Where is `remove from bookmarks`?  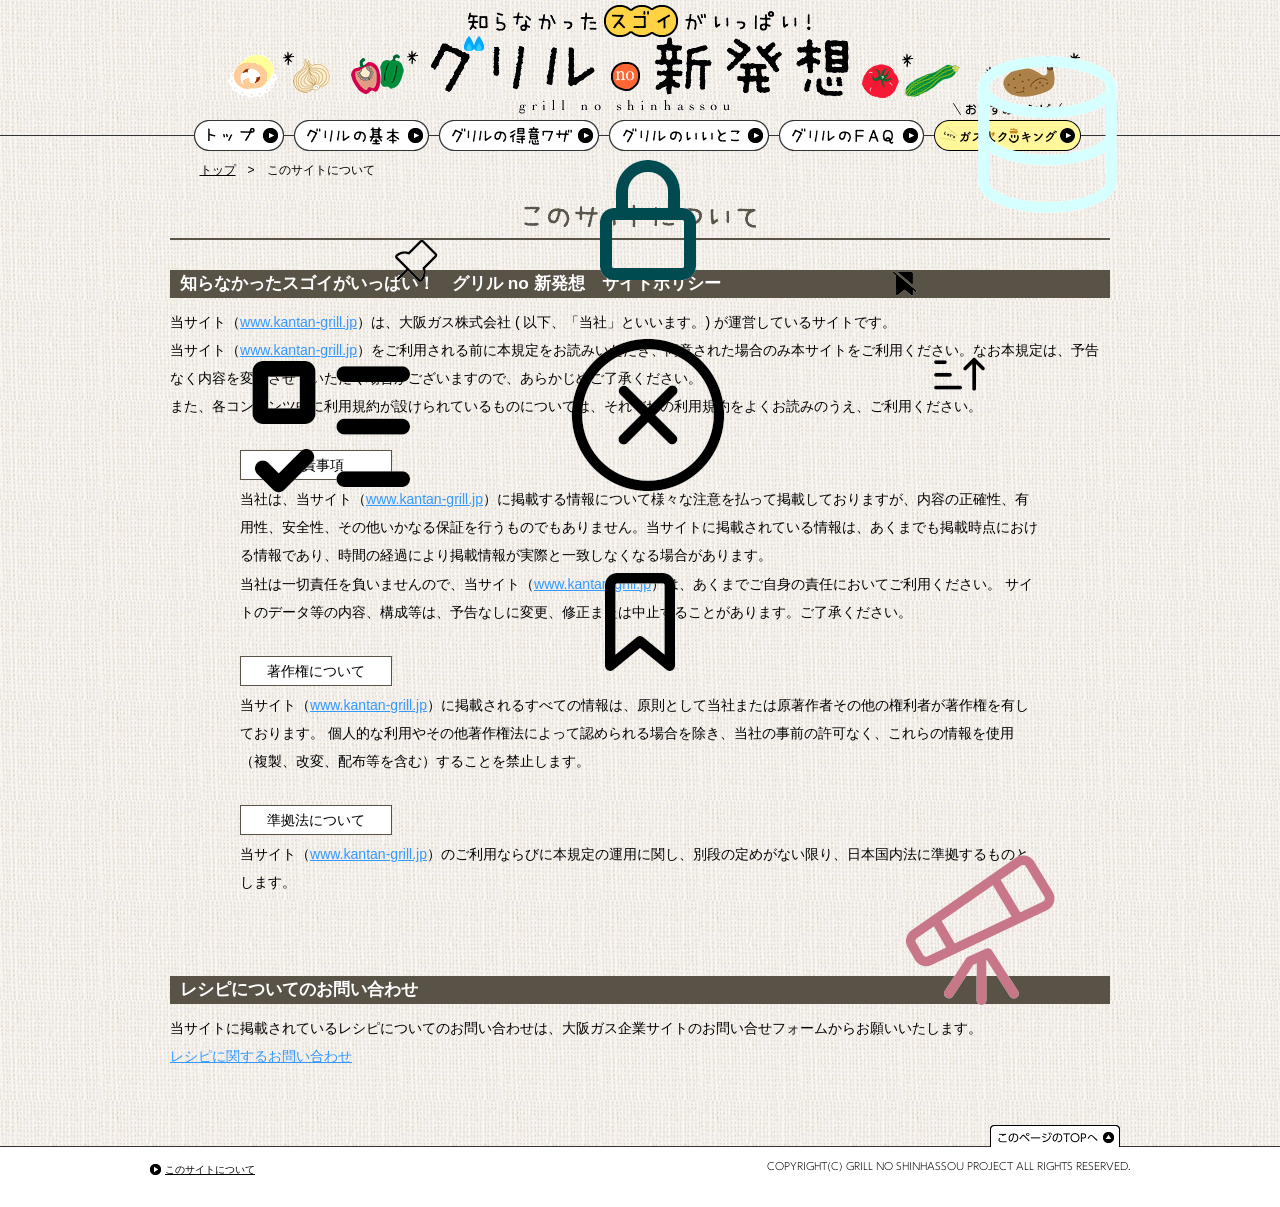 remove from bookmarks is located at coordinates (904, 283).